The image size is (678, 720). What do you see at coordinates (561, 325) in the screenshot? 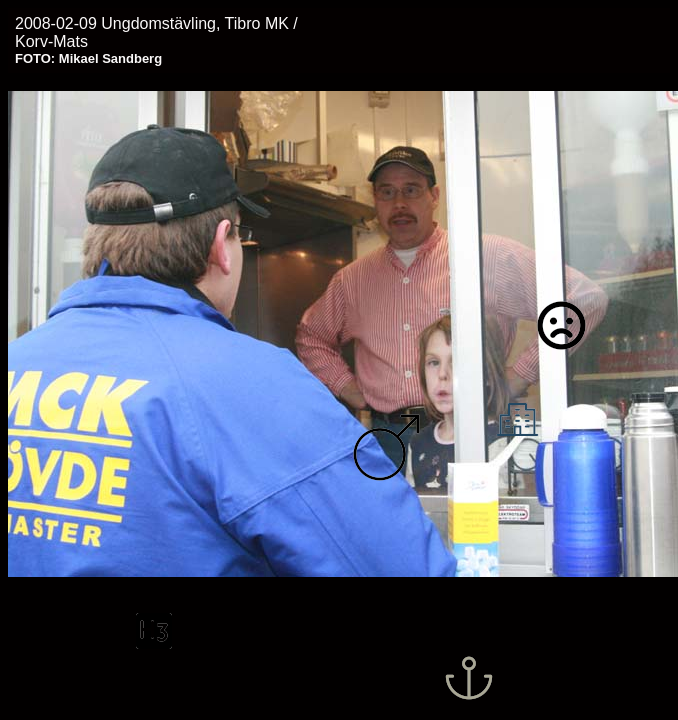
I see `indicate negative feedback or dissatisfaction` at bounding box center [561, 325].